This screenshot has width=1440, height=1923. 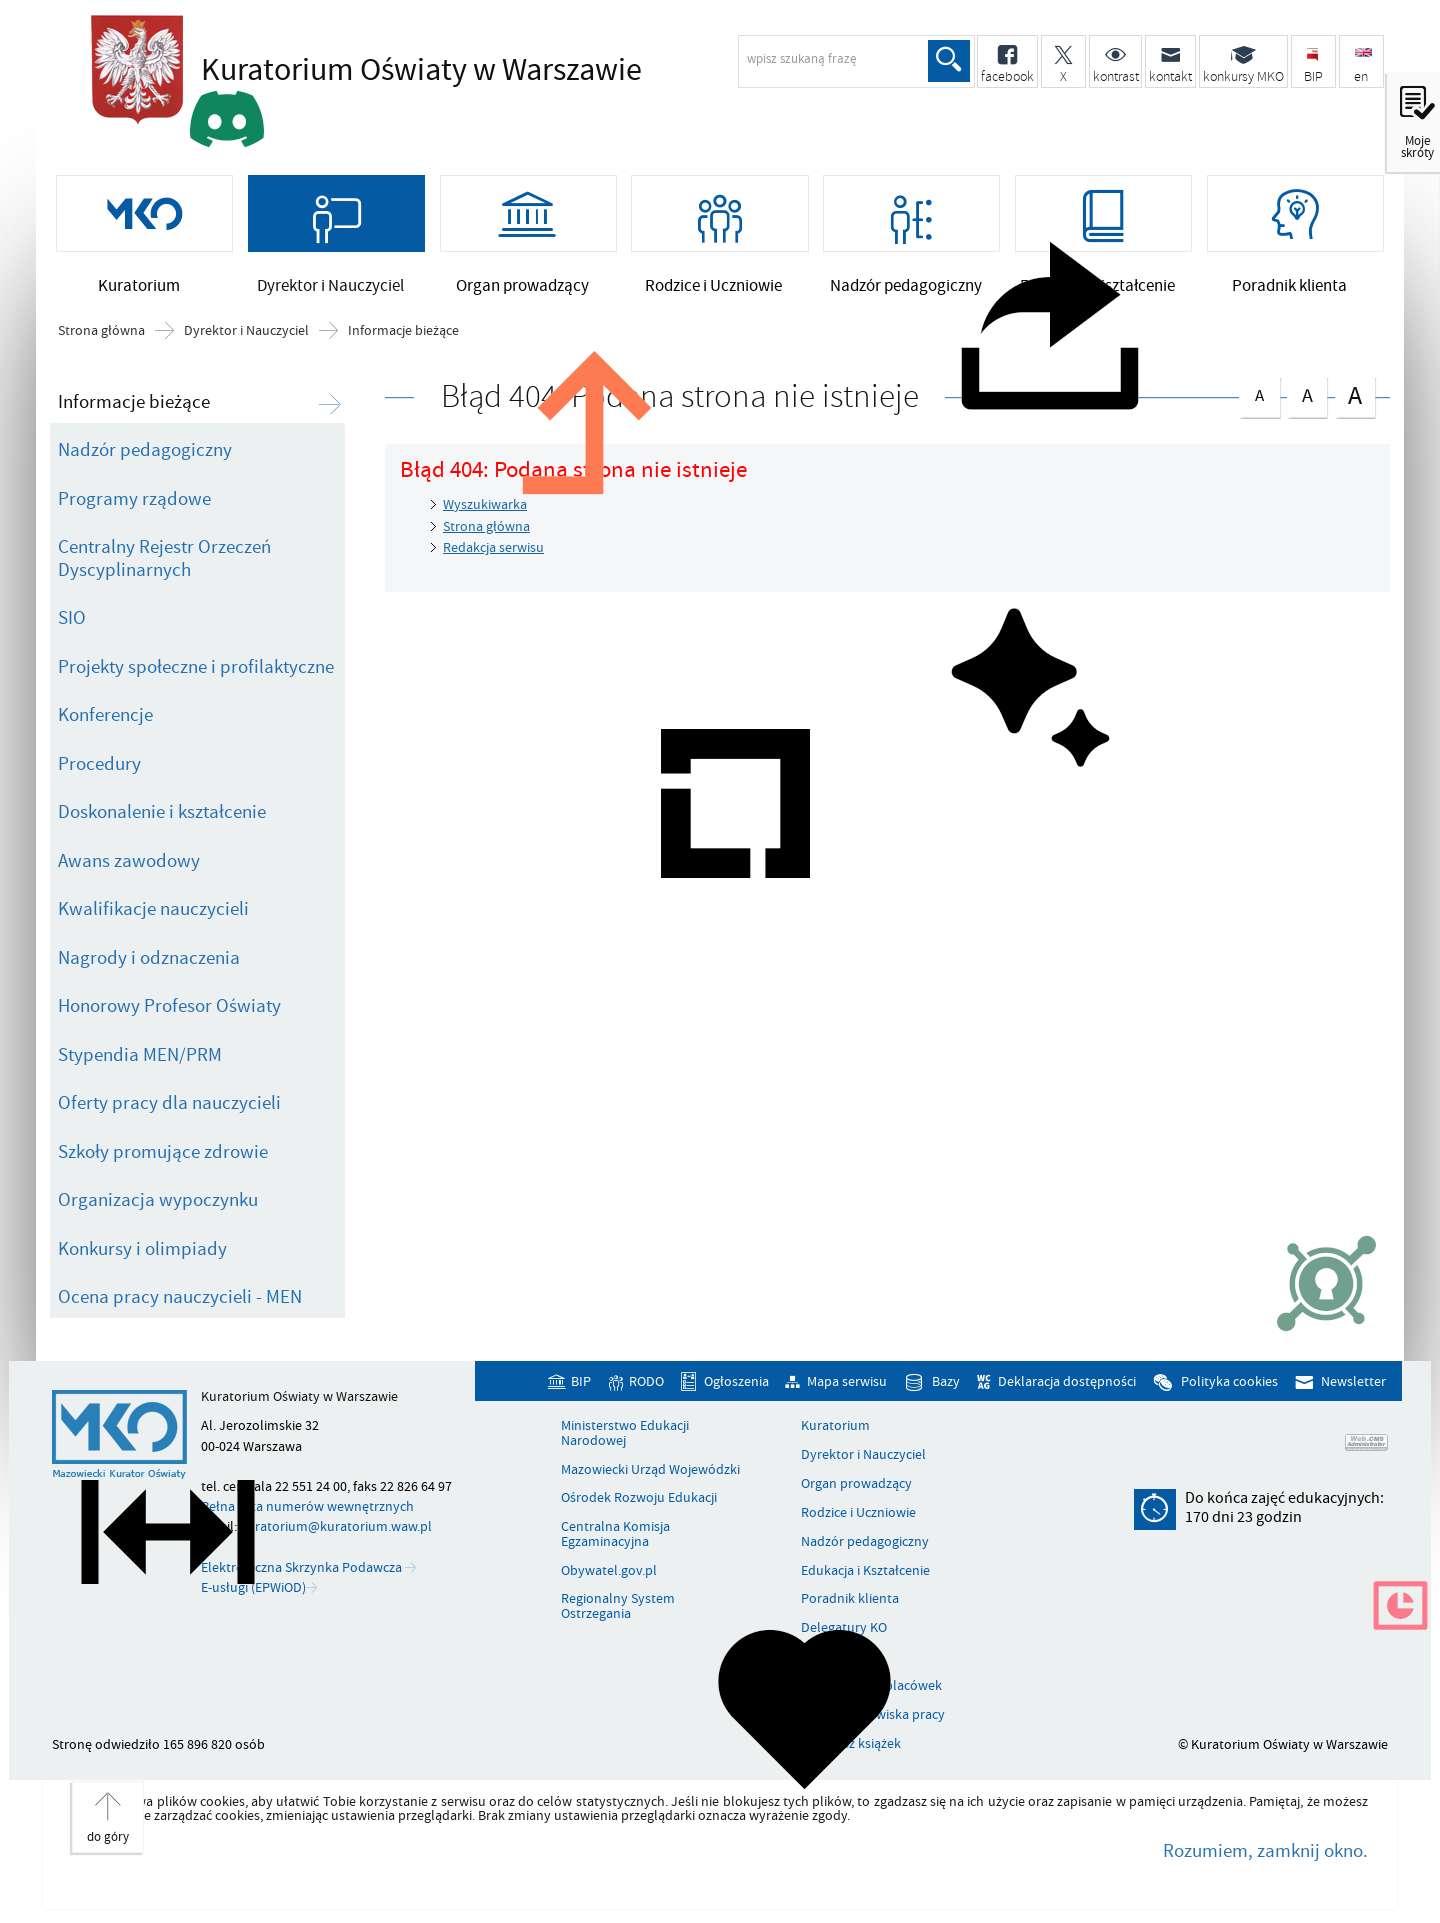 What do you see at coordinates (1400, 1605) in the screenshot?
I see `view business analytics dashboard` at bounding box center [1400, 1605].